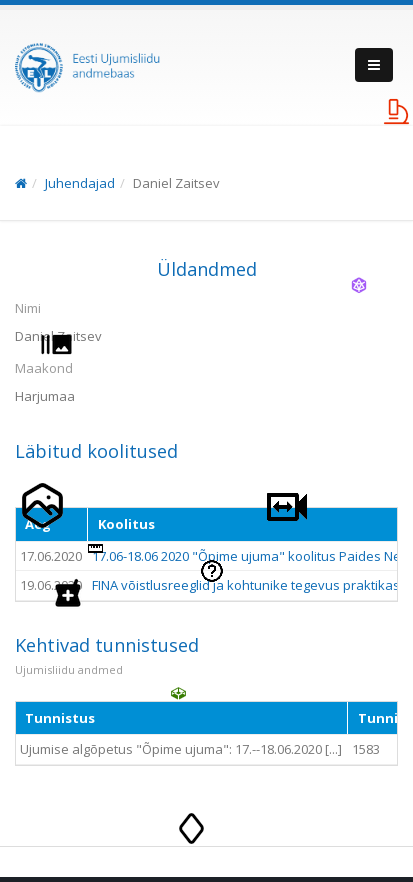 The image size is (413, 882). What do you see at coordinates (95, 548) in the screenshot?
I see `access ruler or measurement tool` at bounding box center [95, 548].